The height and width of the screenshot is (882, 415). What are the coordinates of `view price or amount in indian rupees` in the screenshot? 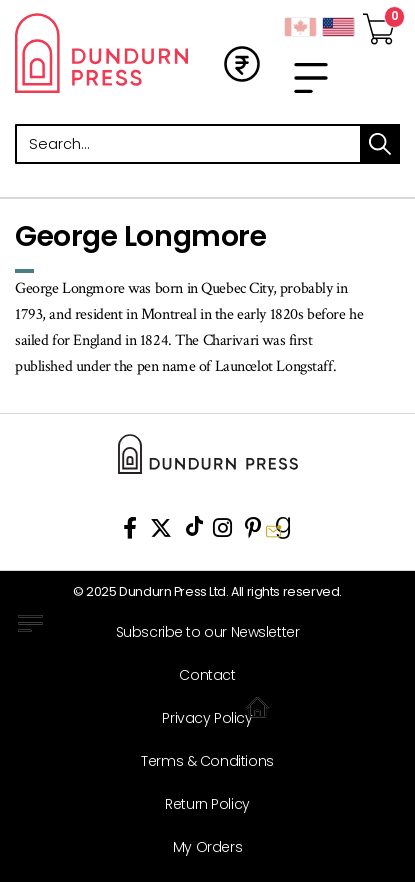 It's located at (242, 64).